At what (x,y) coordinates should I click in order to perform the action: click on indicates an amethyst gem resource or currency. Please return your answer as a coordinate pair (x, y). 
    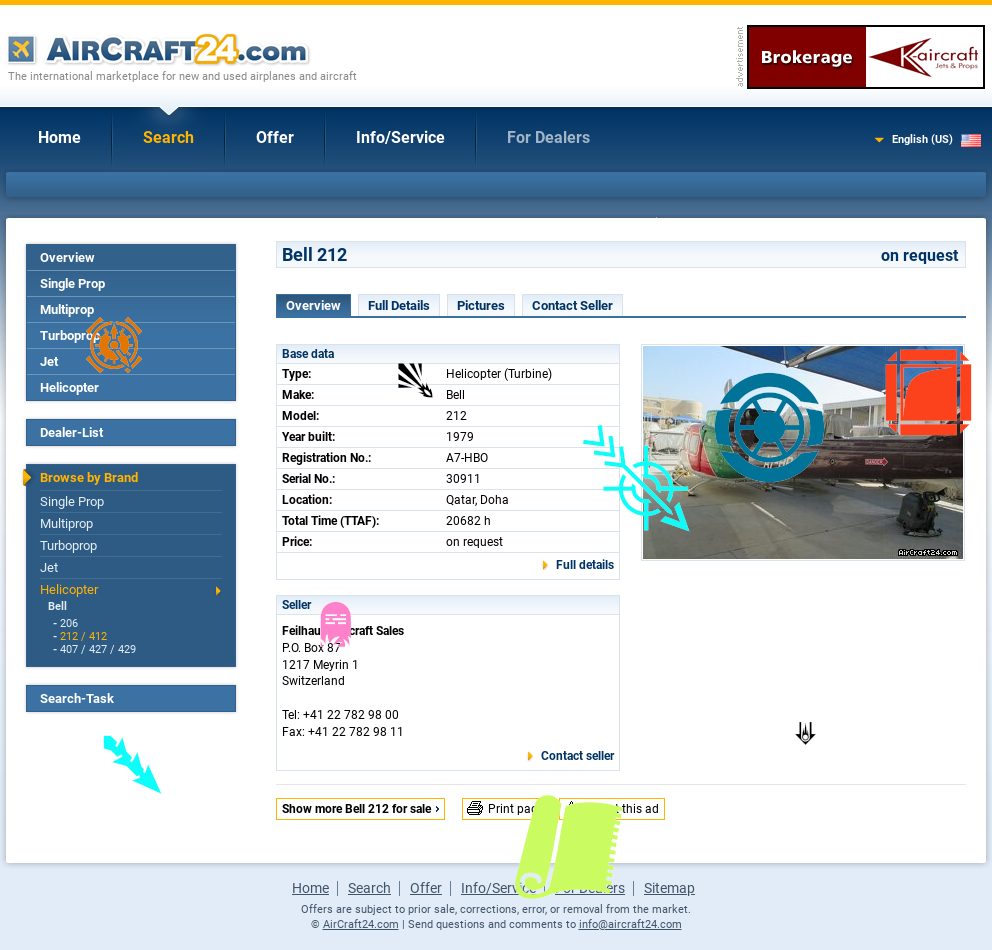
    Looking at the image, I should click on (928, 392).